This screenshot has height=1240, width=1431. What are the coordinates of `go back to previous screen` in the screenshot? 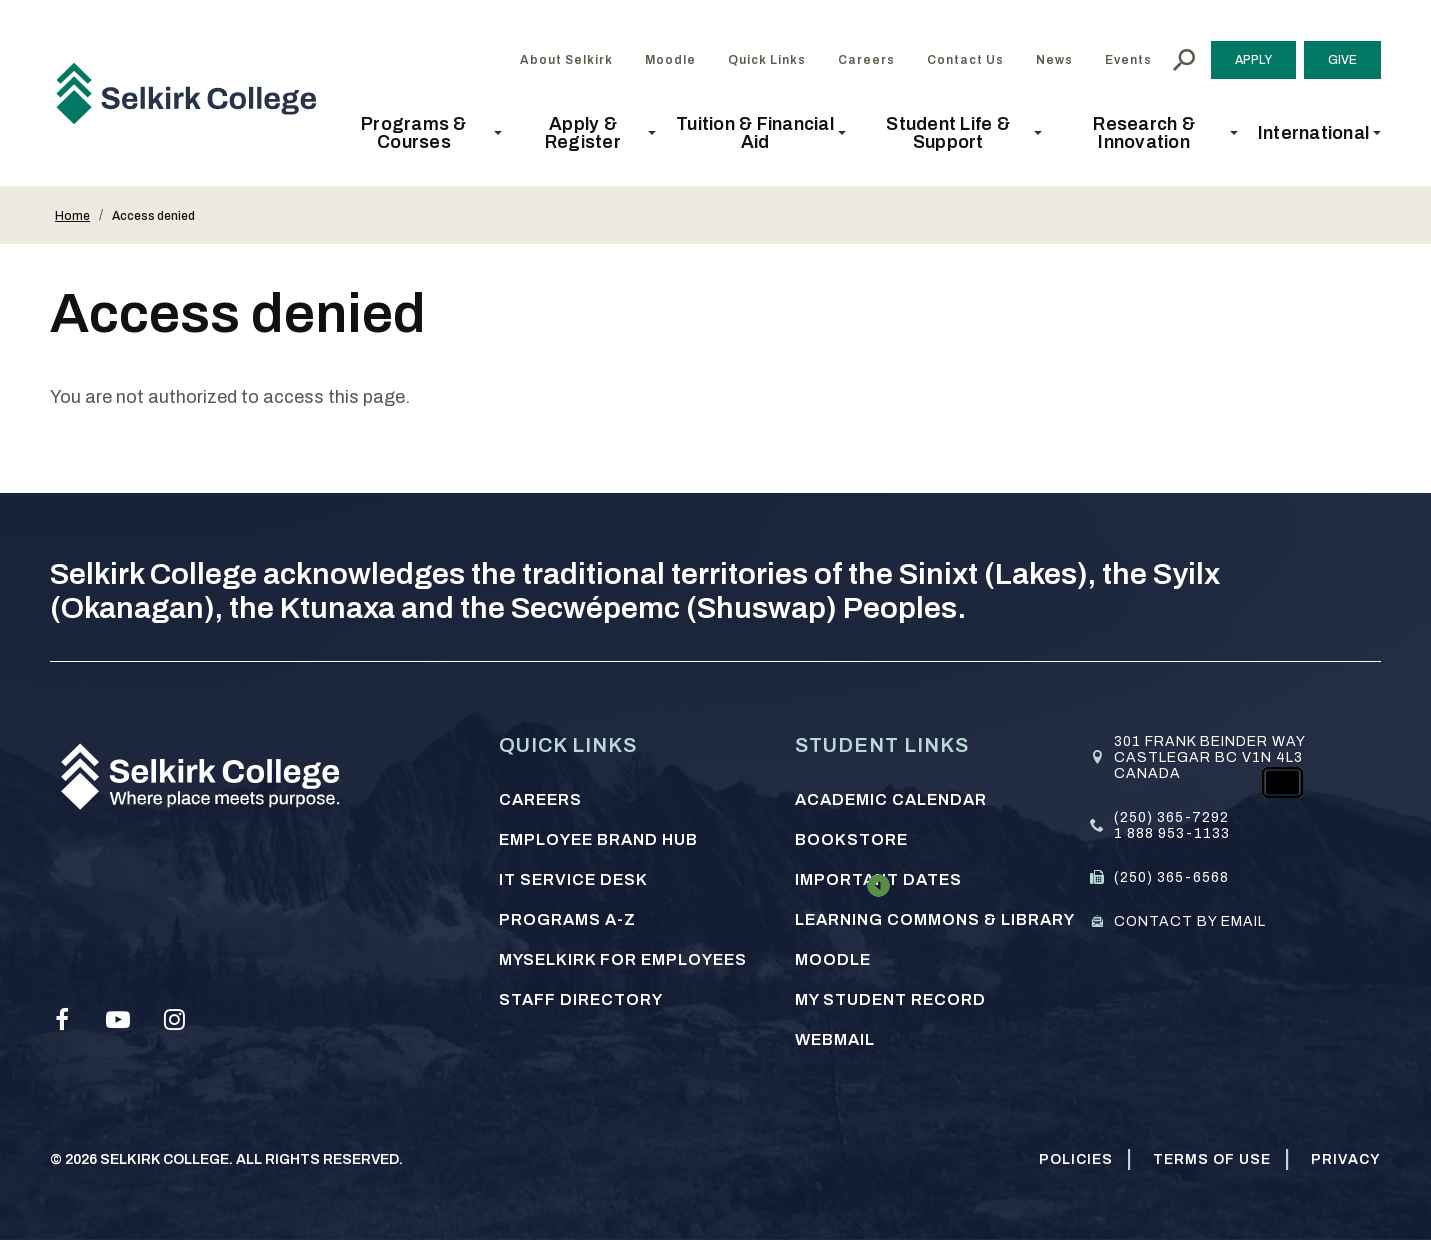 It's located at (878, 885).